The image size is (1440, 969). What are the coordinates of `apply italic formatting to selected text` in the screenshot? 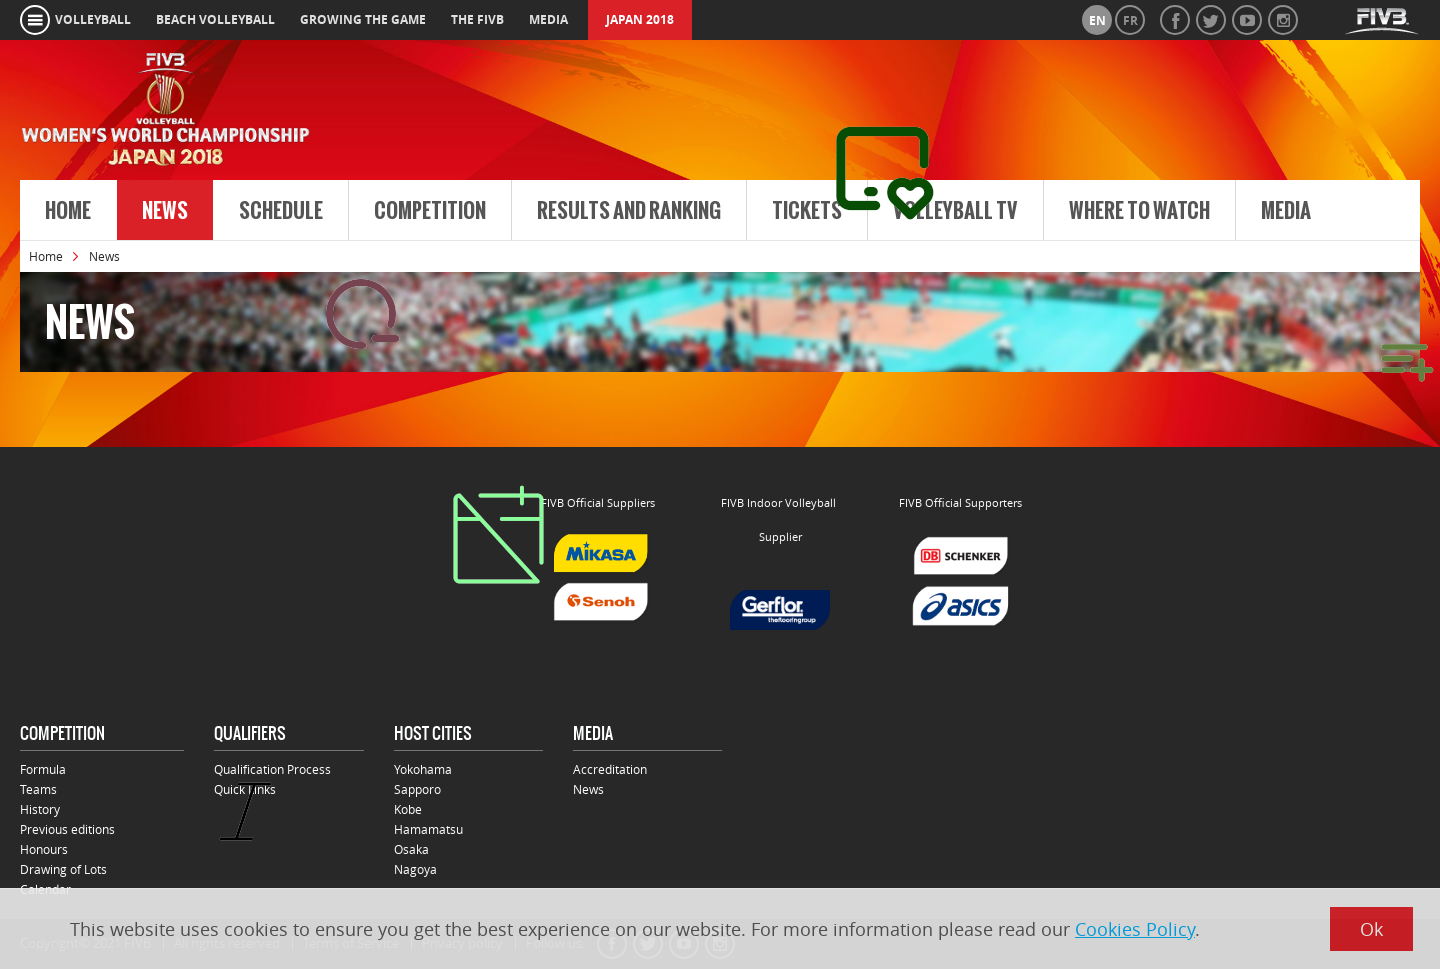 It's located at (245, 811).